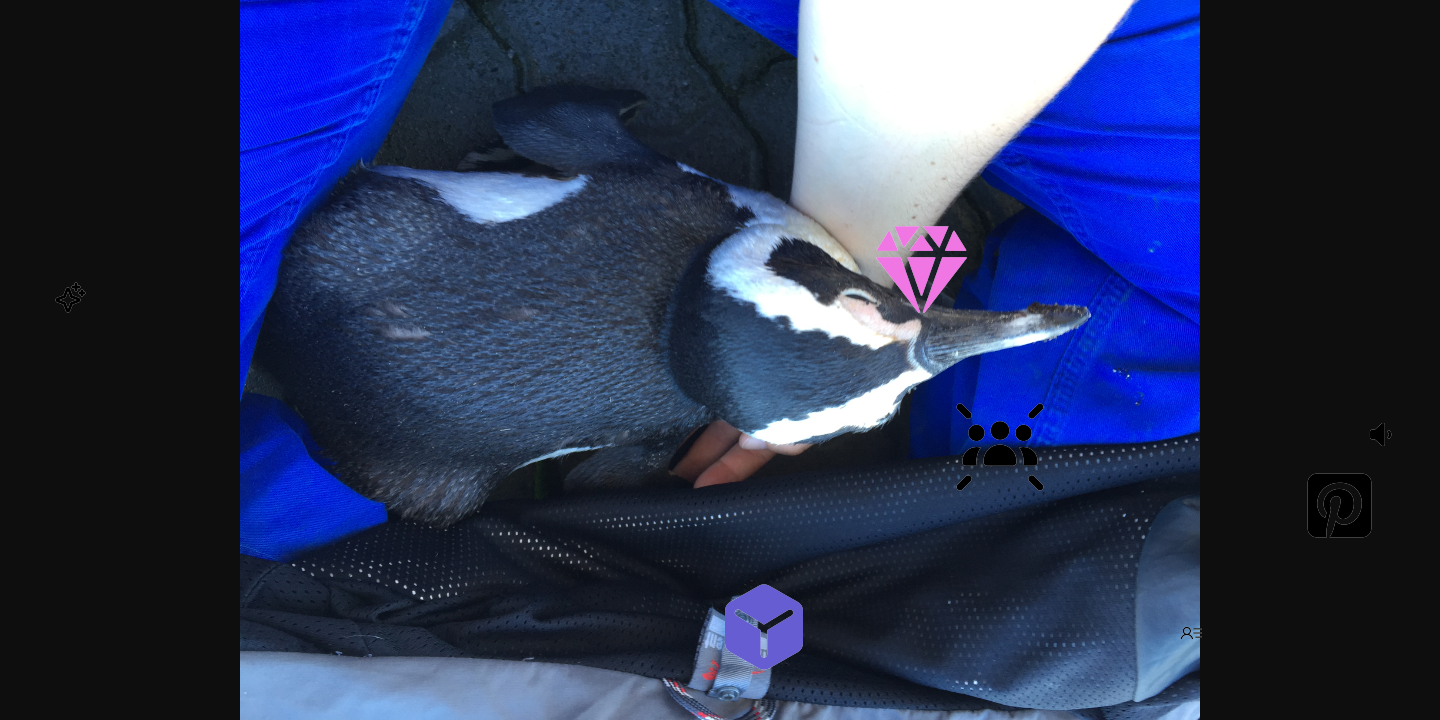  I want to click on indicates premium or VIP membership status, so click(921, 269).